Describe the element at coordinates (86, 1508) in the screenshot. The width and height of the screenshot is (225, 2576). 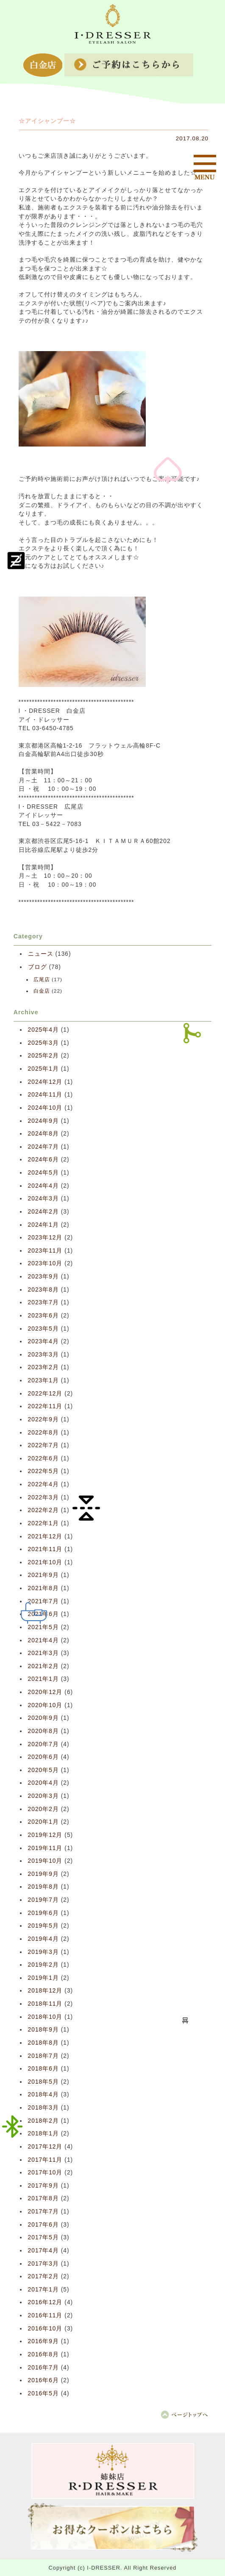
I see `flip image vertically` at that location.